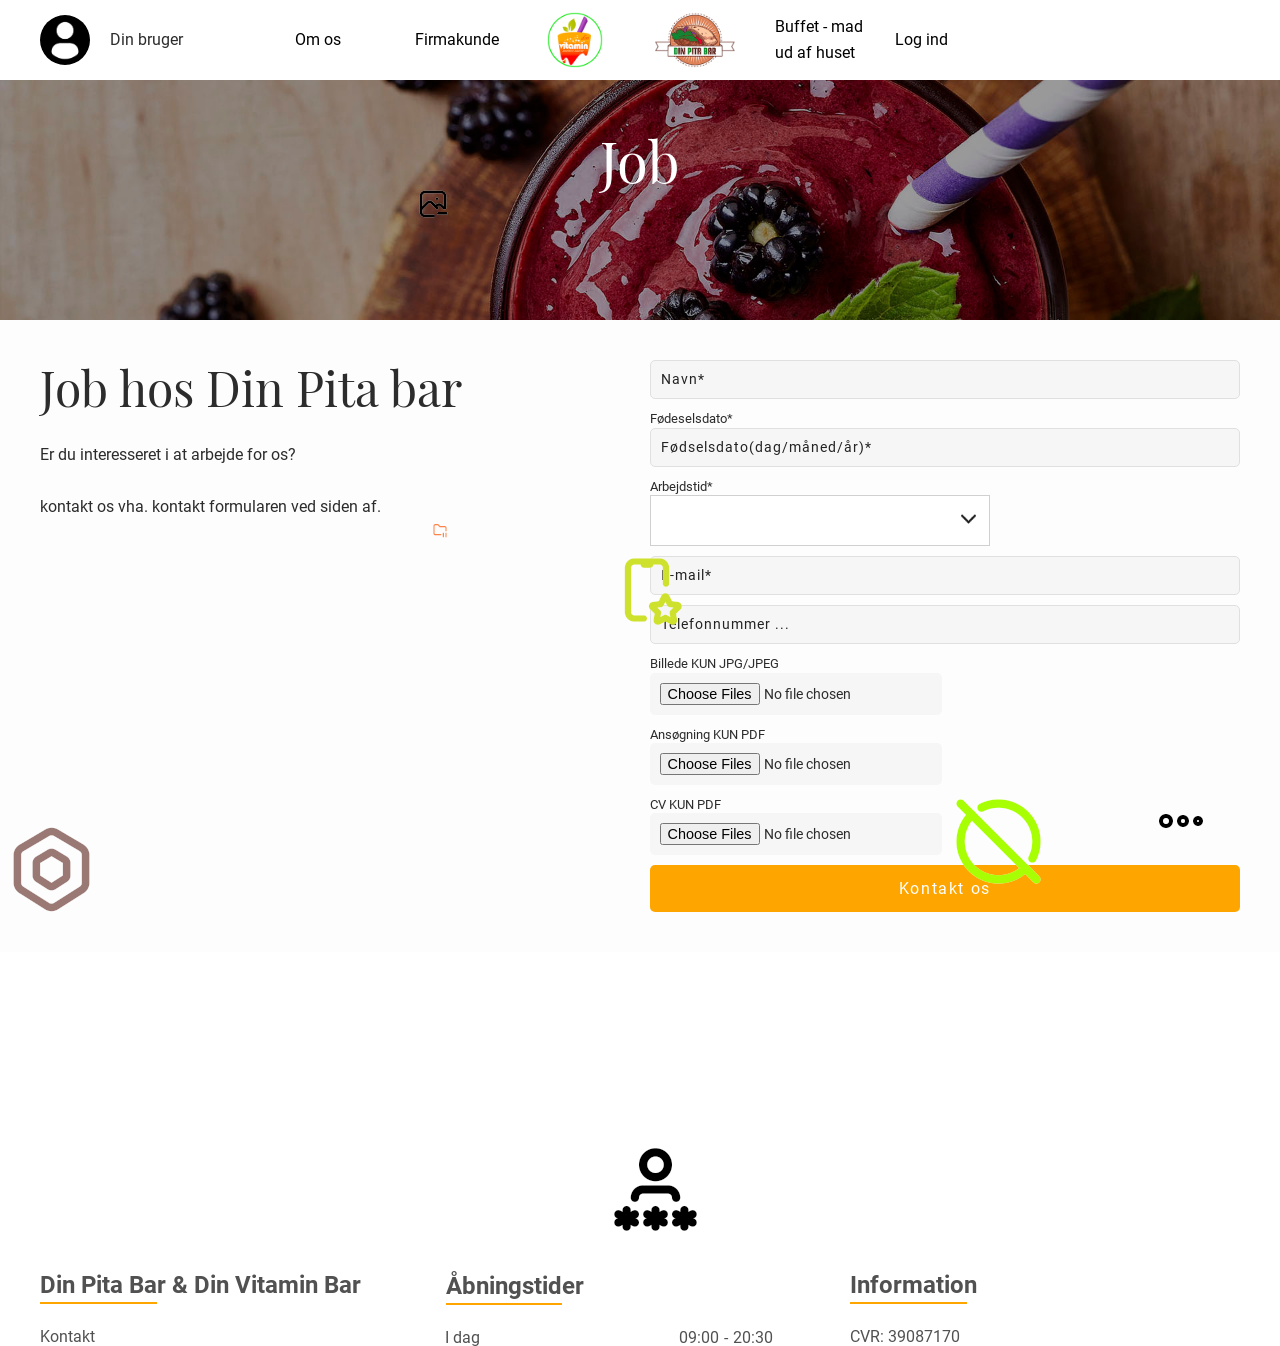  Describe the element at coordinates (51, 869) in the screenshot. I see `access assembly or component management` at that location.